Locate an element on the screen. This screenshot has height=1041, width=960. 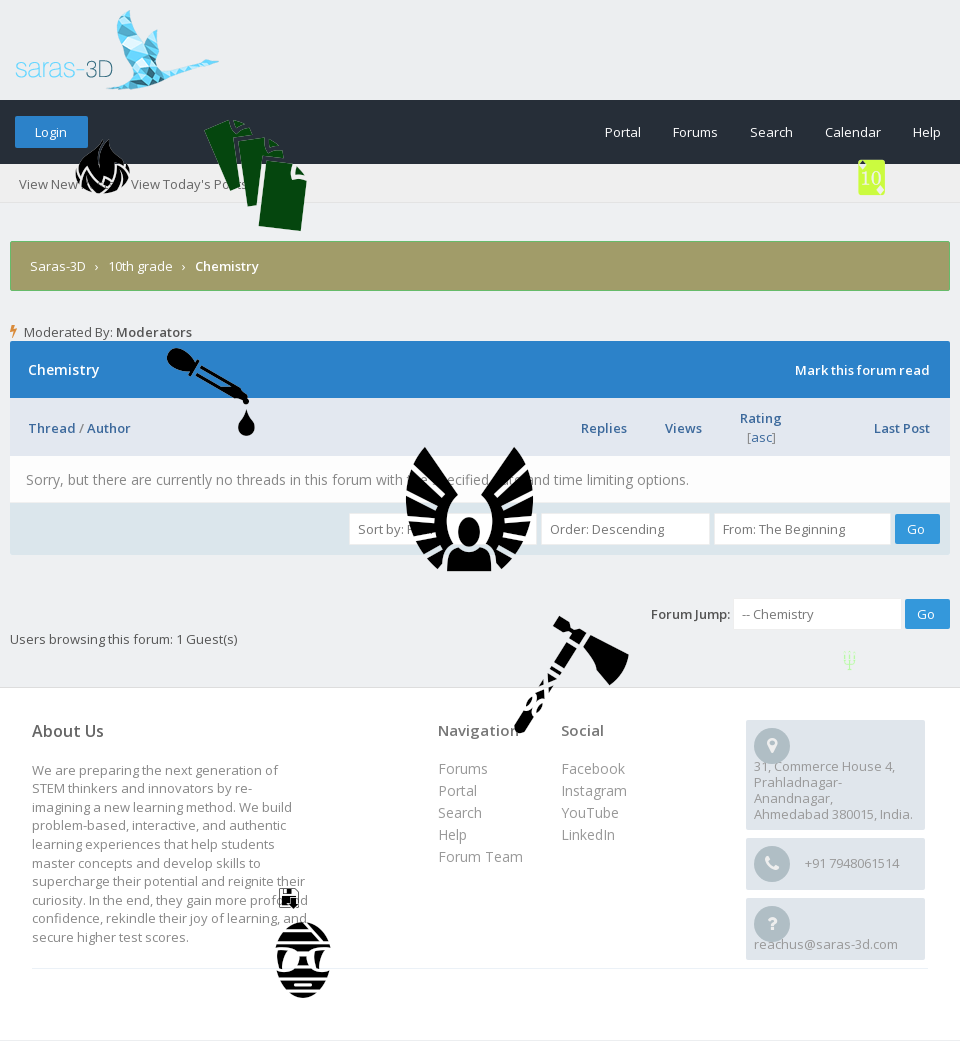
toggle invisibility or stealth mode is located at coordinates (303, 960).